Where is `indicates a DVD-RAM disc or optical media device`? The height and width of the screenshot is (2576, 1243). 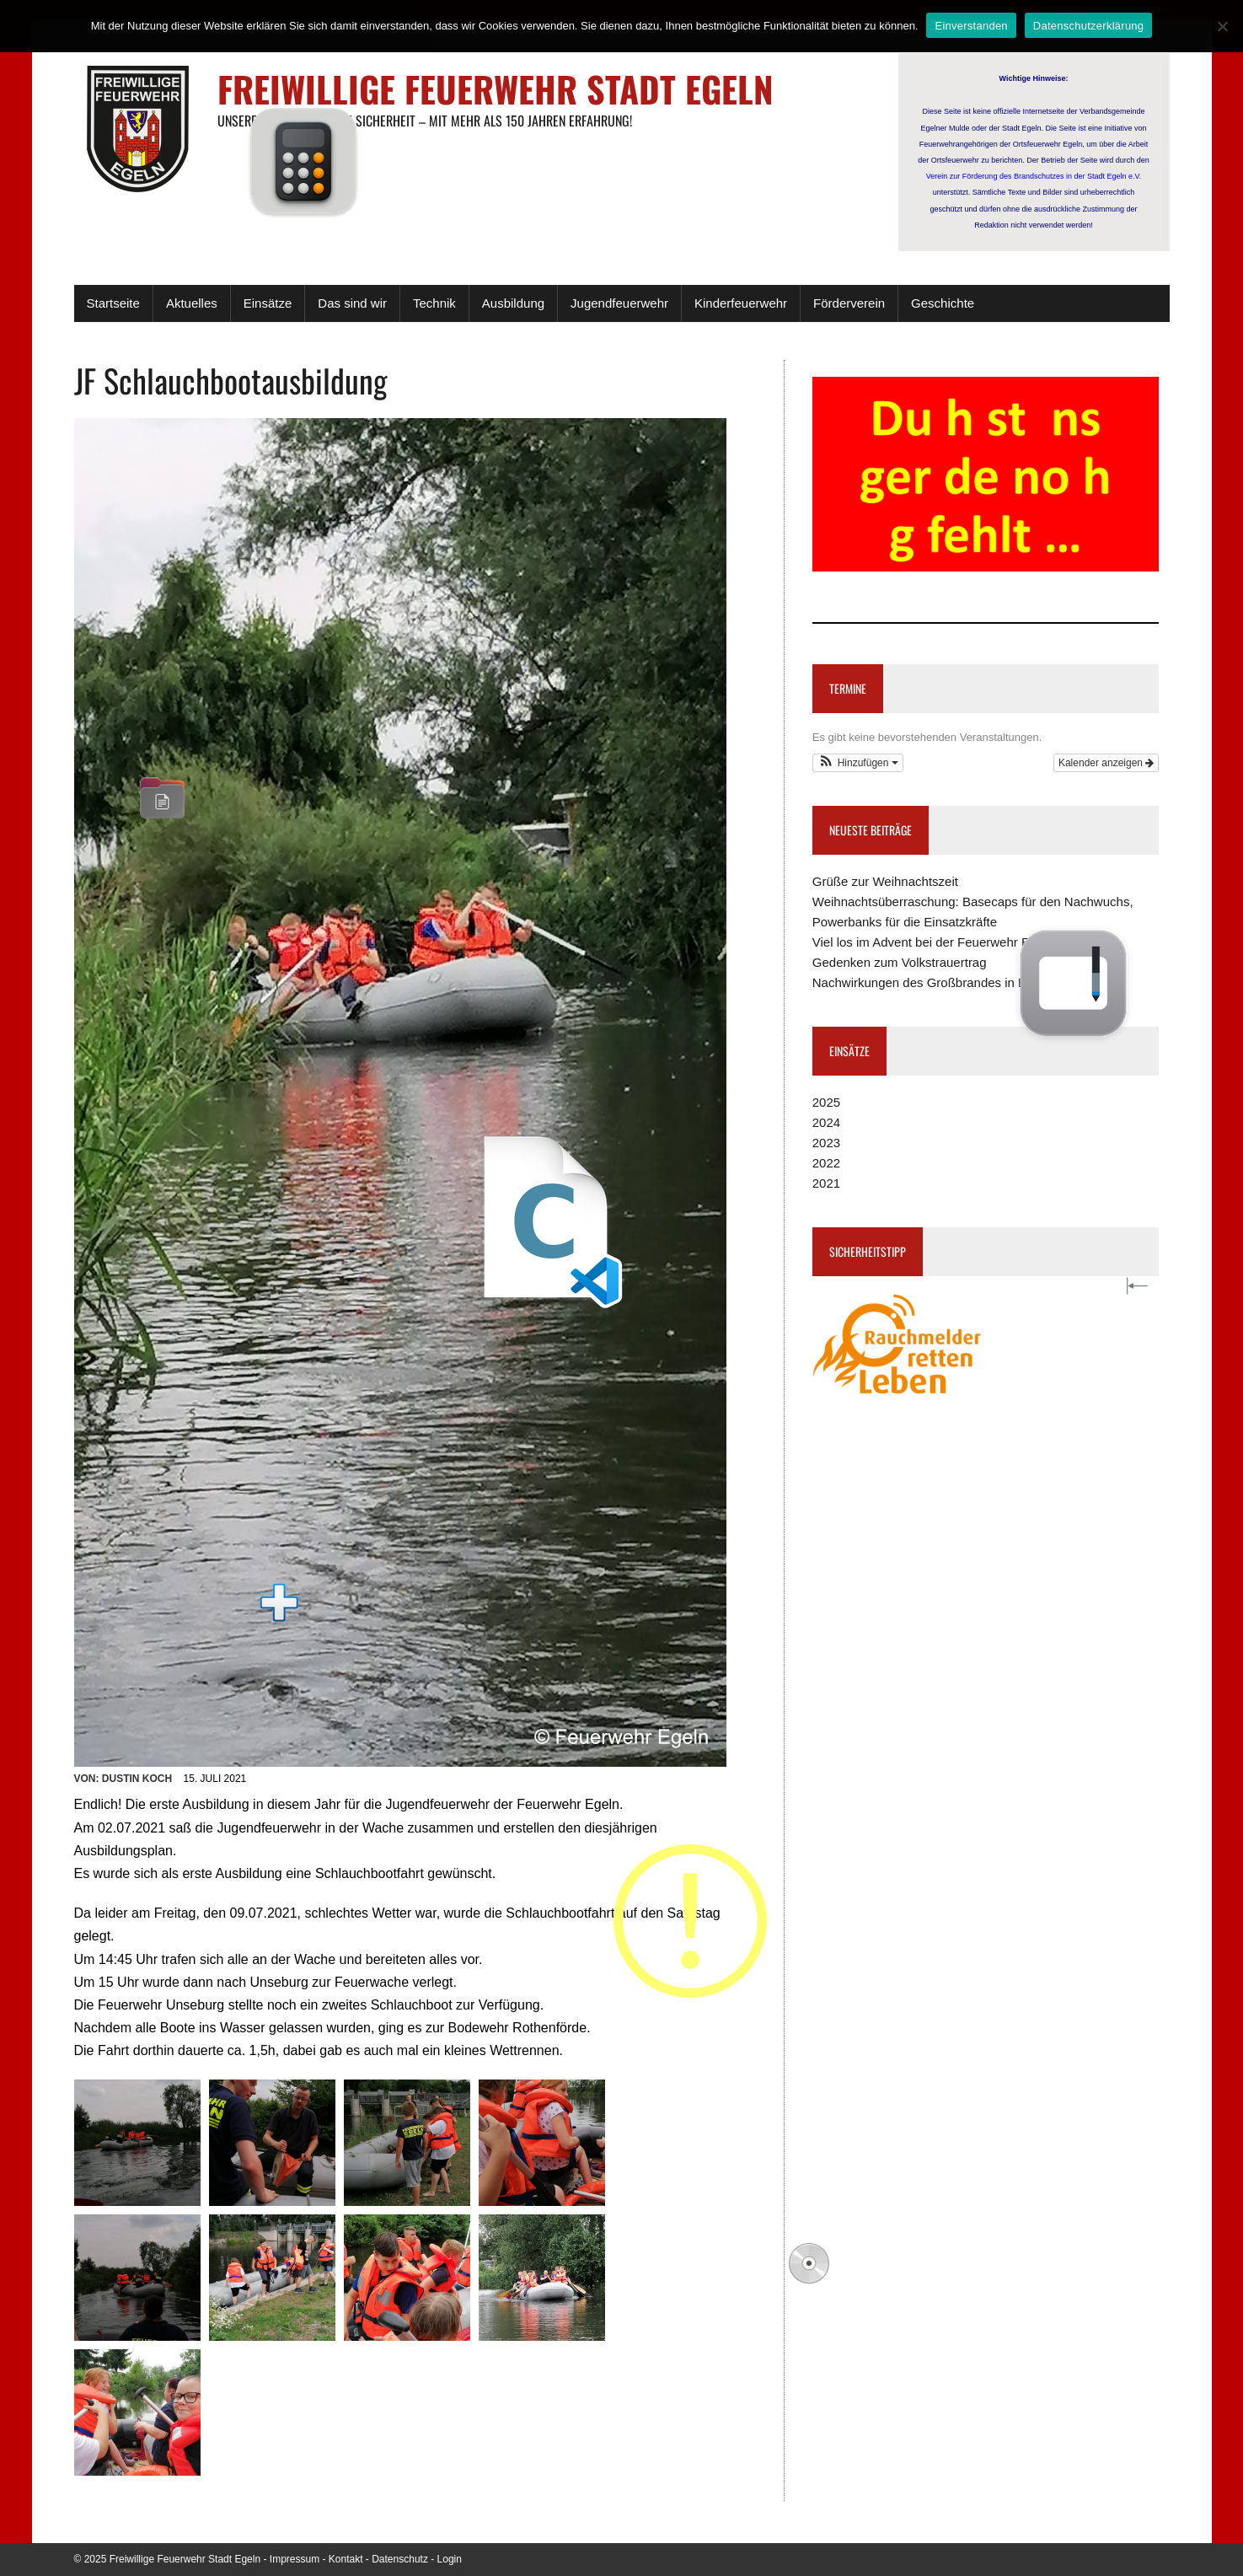 indicates a DVD-RAM disc or optical media device is located at coordinates (809, 2263).